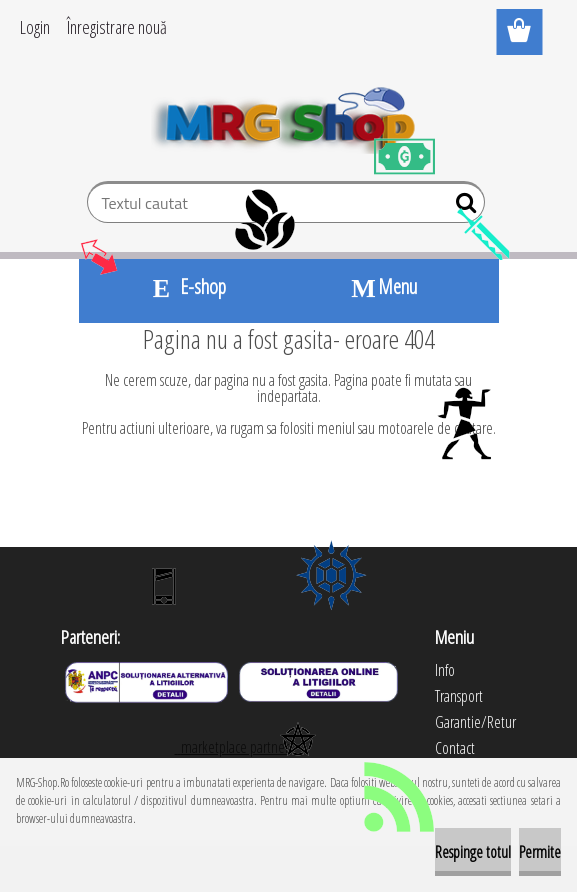  Describe the element at coordinates (483, 234) in the screenshot. I see `select crocodile-themed sword weapon` at that location.